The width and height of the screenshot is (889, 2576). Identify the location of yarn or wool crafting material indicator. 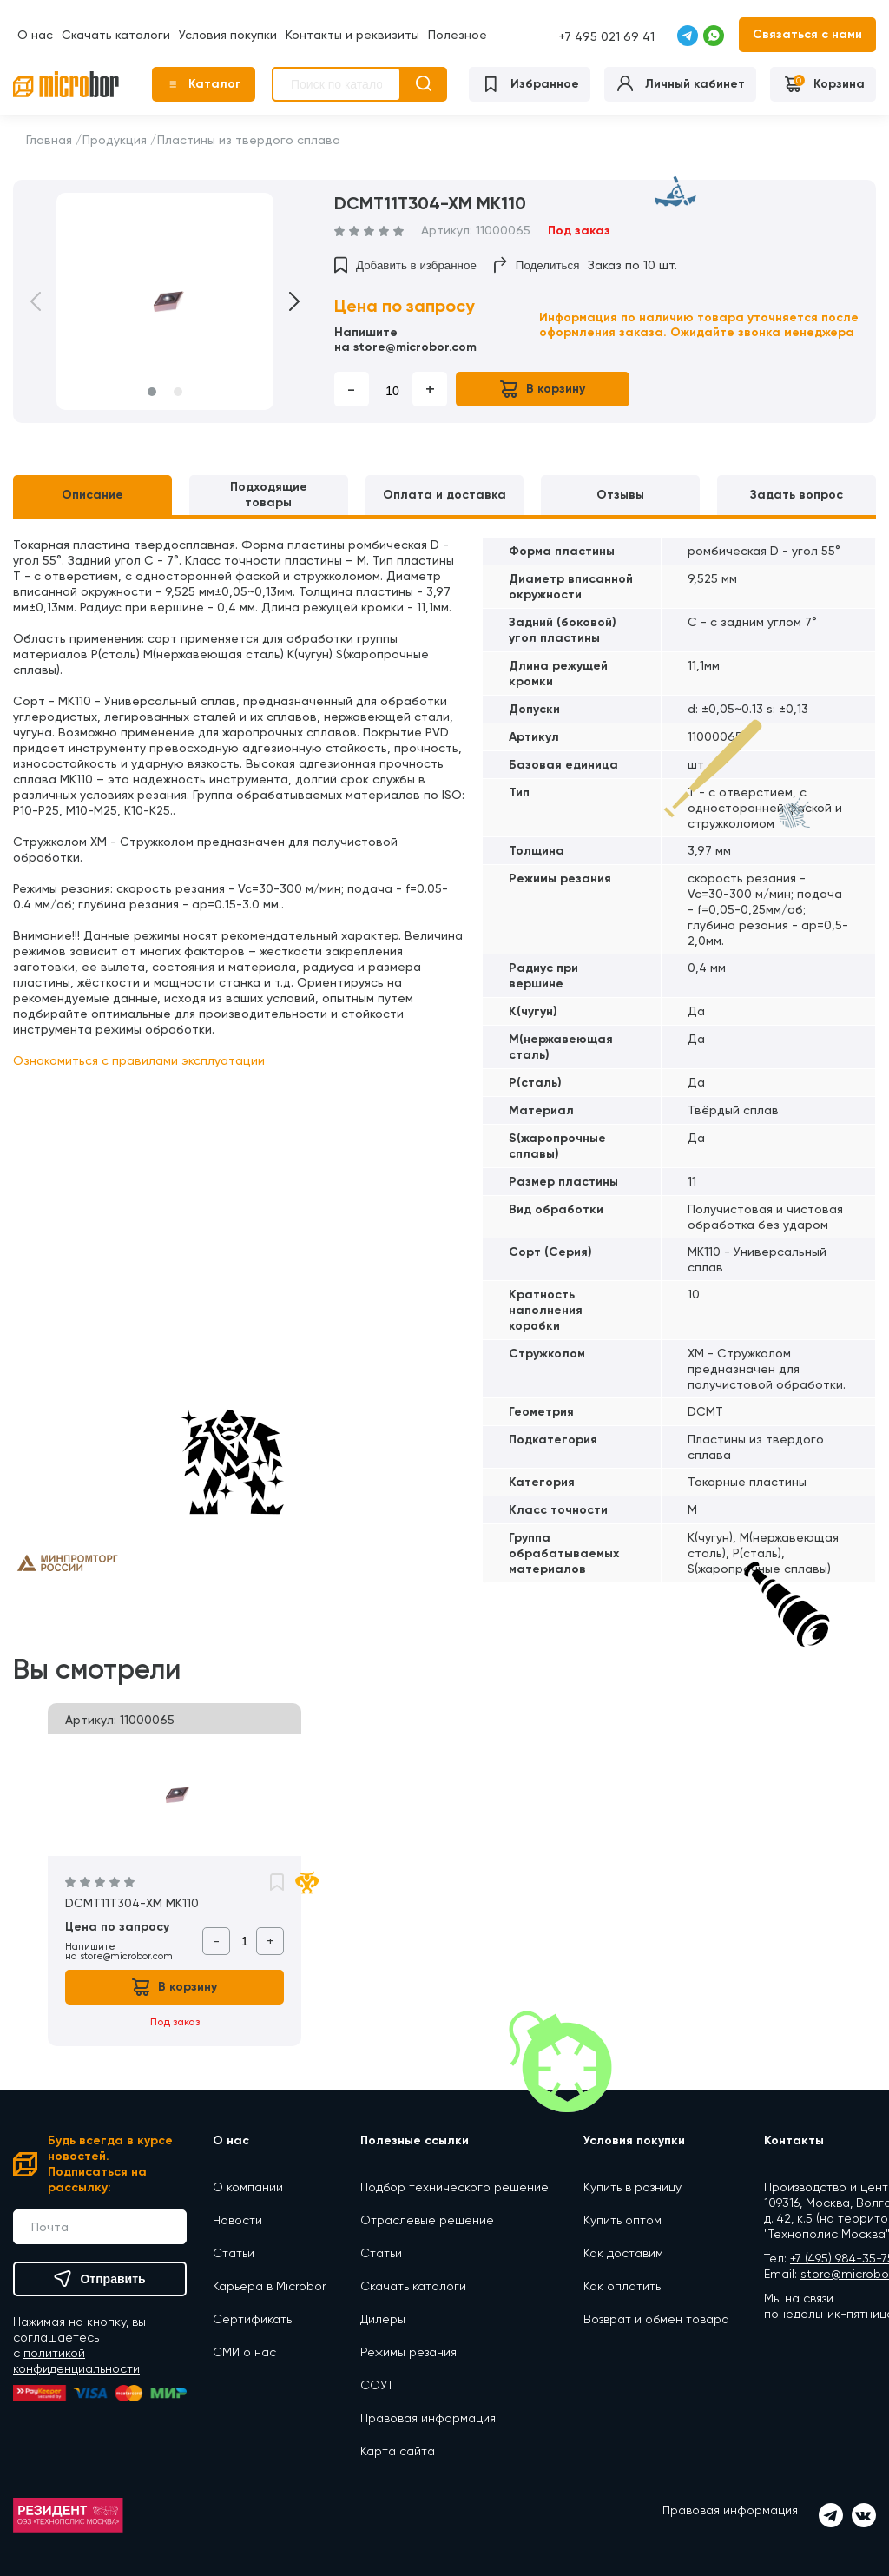
(794, 812).